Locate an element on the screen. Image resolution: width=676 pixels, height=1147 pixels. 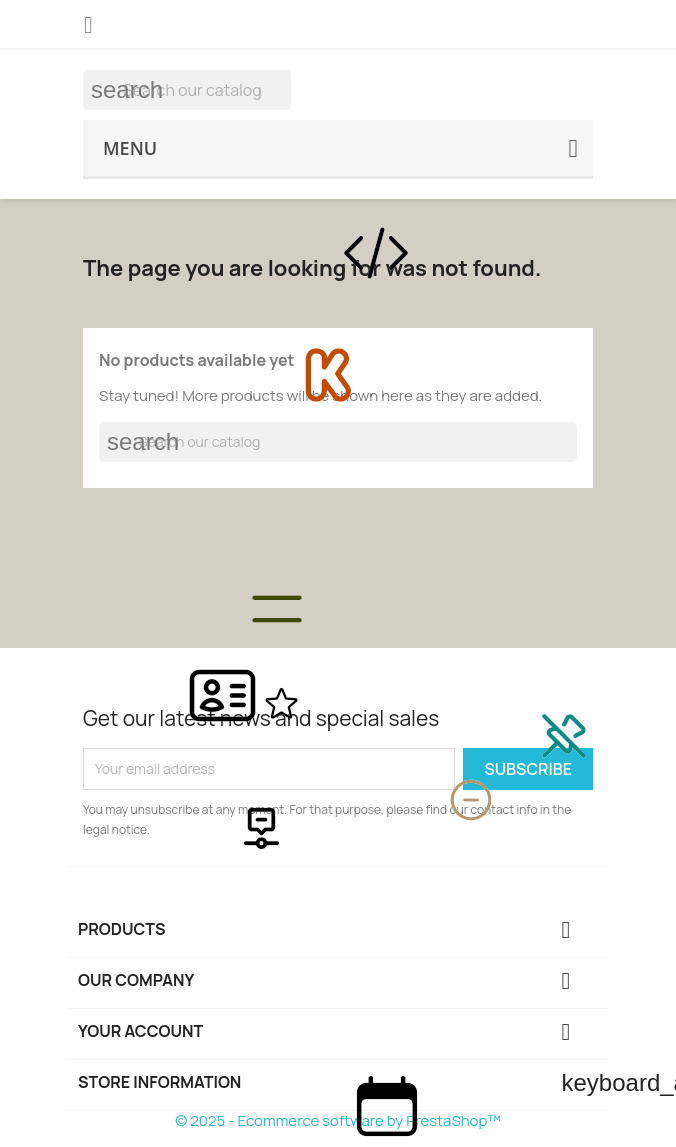
view or edit source code is located at coordinates (376, 253).